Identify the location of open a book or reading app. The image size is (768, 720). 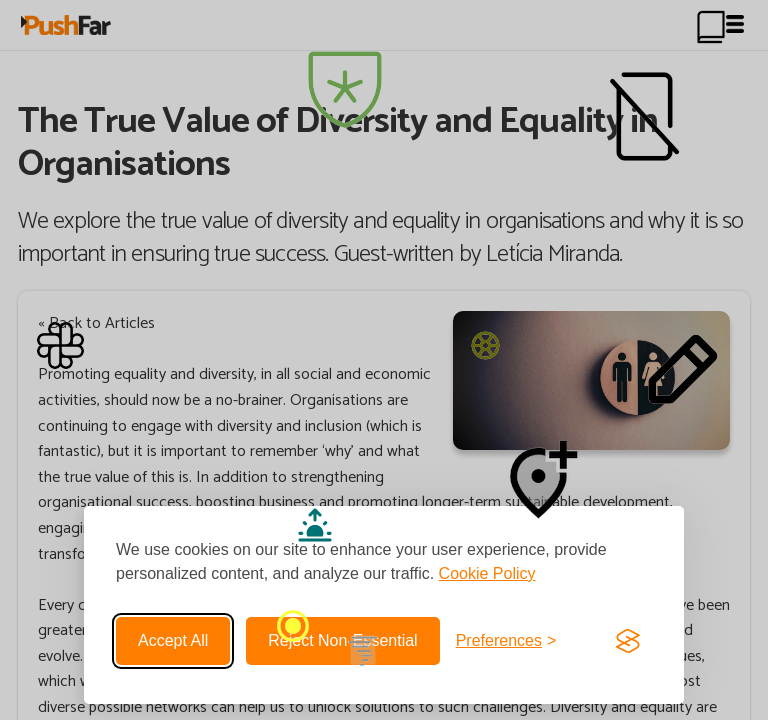
(711, 27).